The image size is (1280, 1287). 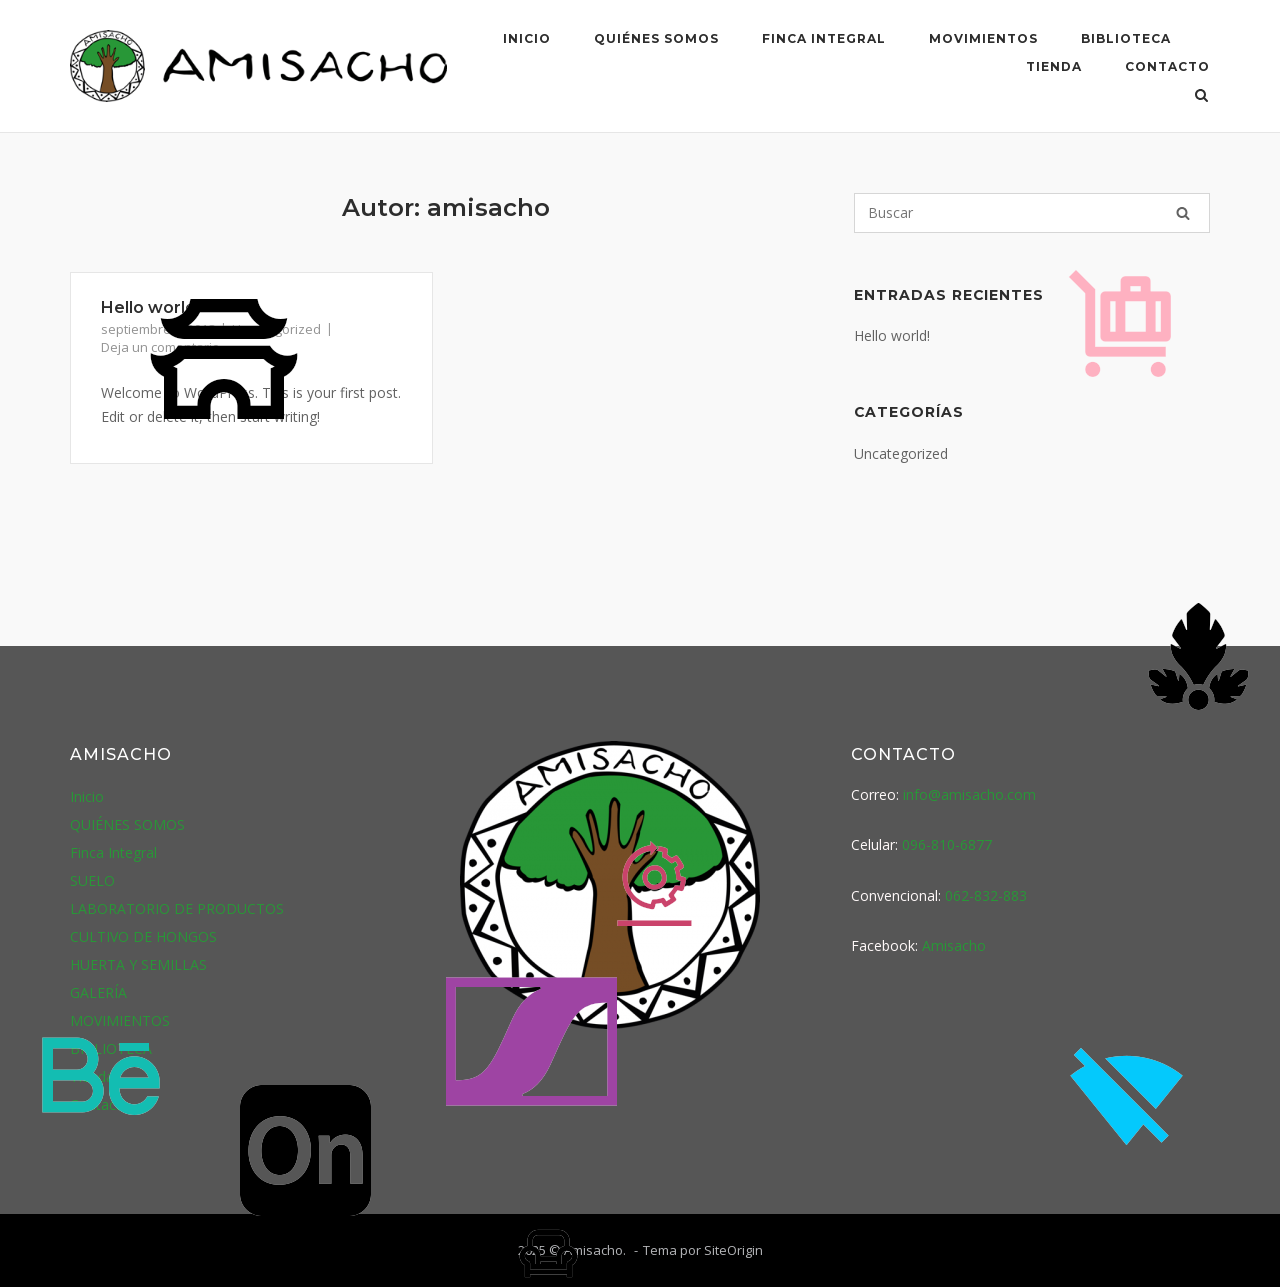 What do you see at coordinates (548, 1253) in the screenshot?
I see `browse furniture or home decor items` at bounding box center [548, 1253].